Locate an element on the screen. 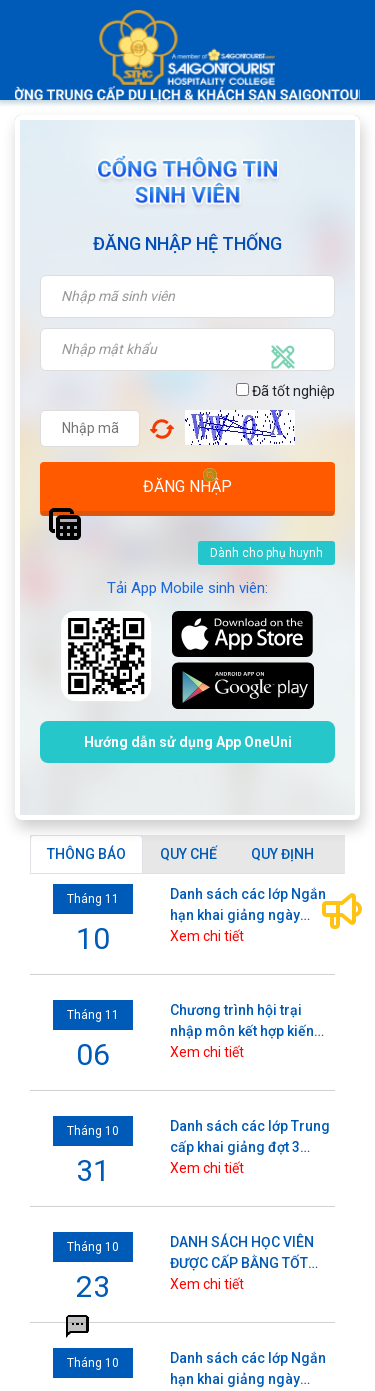 The width and height of the screenshot is (375, 1391). tap to search is located at coordinates (210, 475).